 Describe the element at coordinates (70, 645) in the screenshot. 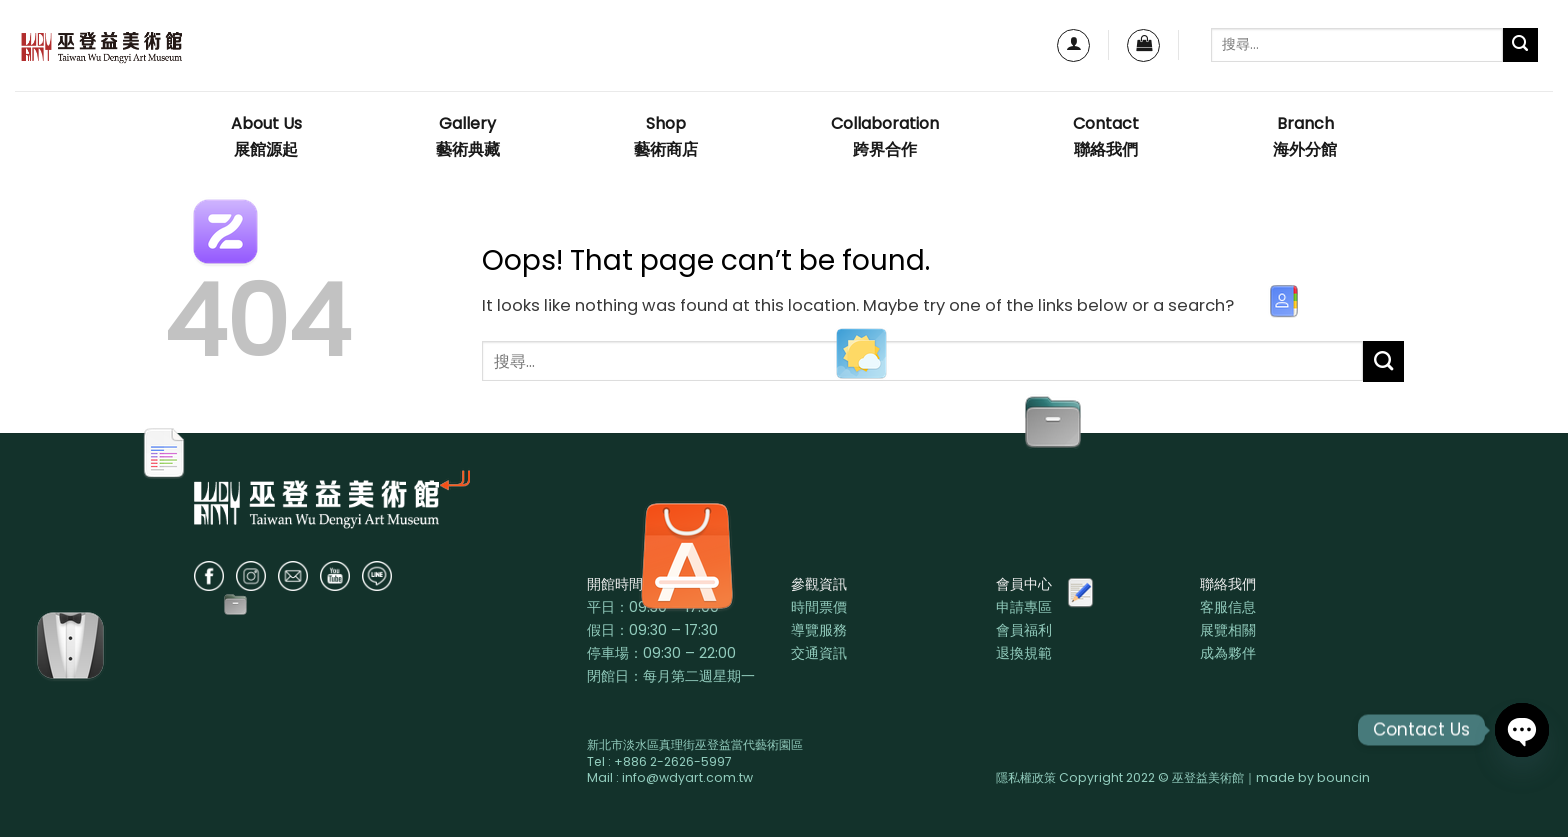

I see `open theme configuration settings` at that location.